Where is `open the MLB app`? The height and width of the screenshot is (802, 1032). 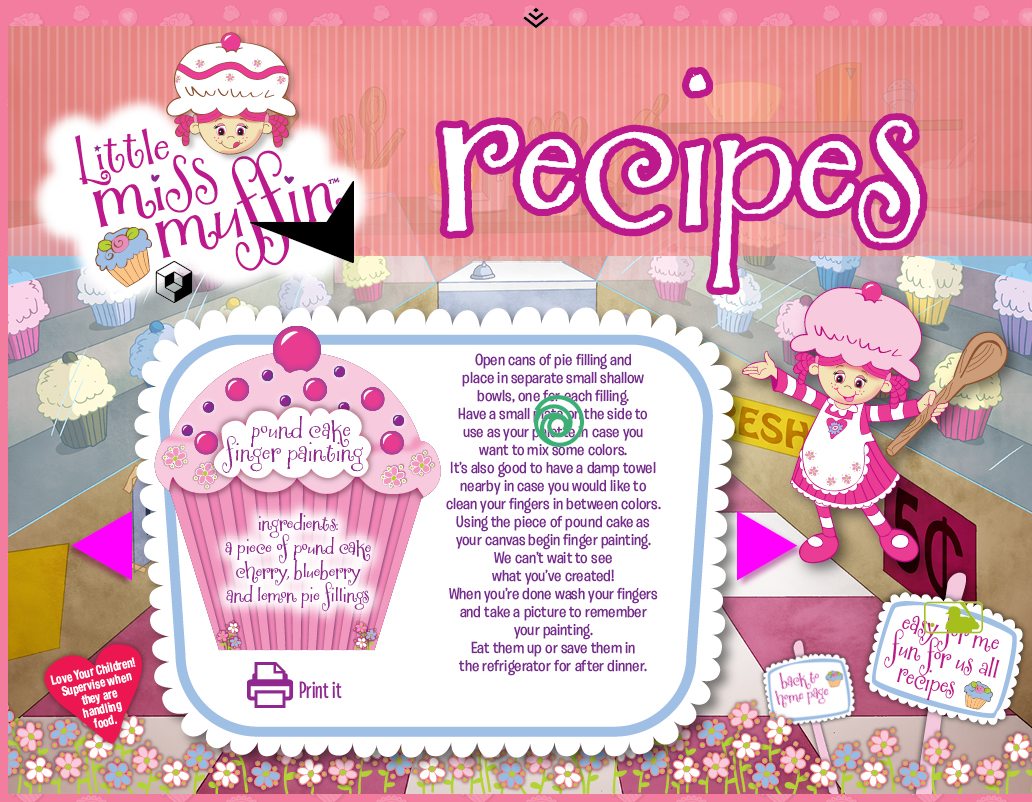
open the MLB app is located at coordinates (953, 617).